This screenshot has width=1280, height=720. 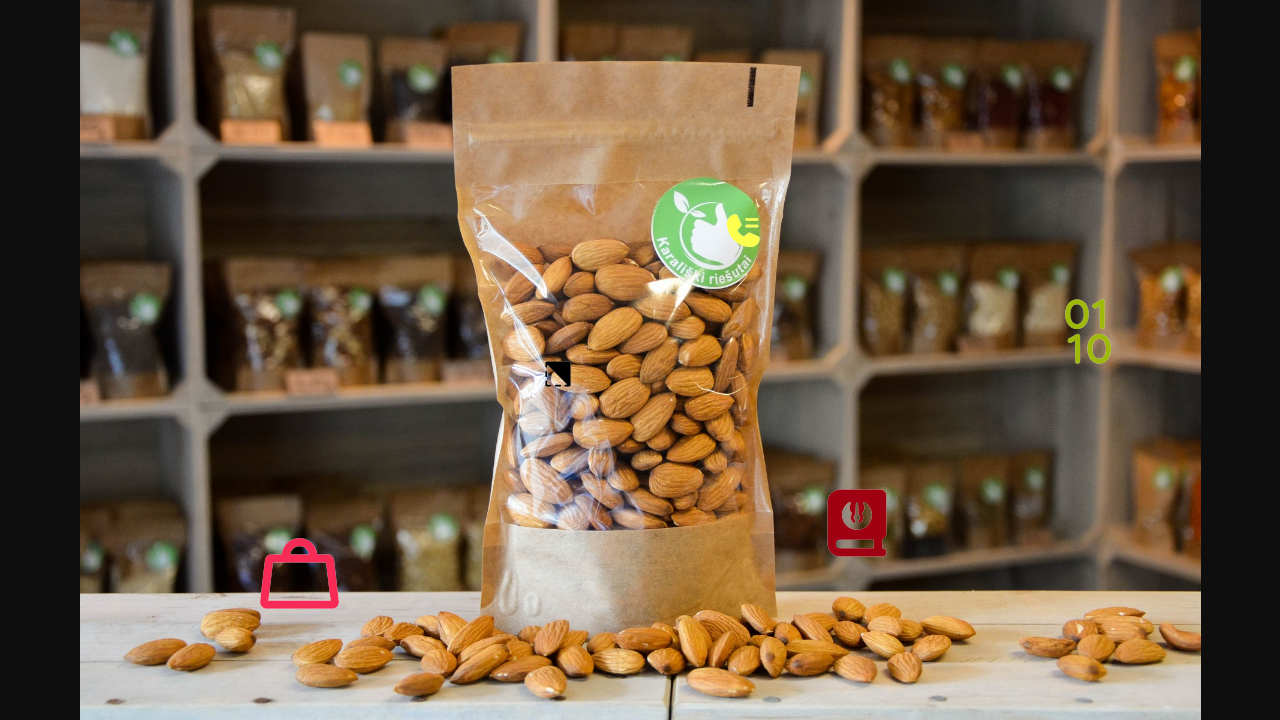 What do you see at coordinates (558, 374) in the screenshot?
I see `invert current selection` at bounding box center [558, 374].